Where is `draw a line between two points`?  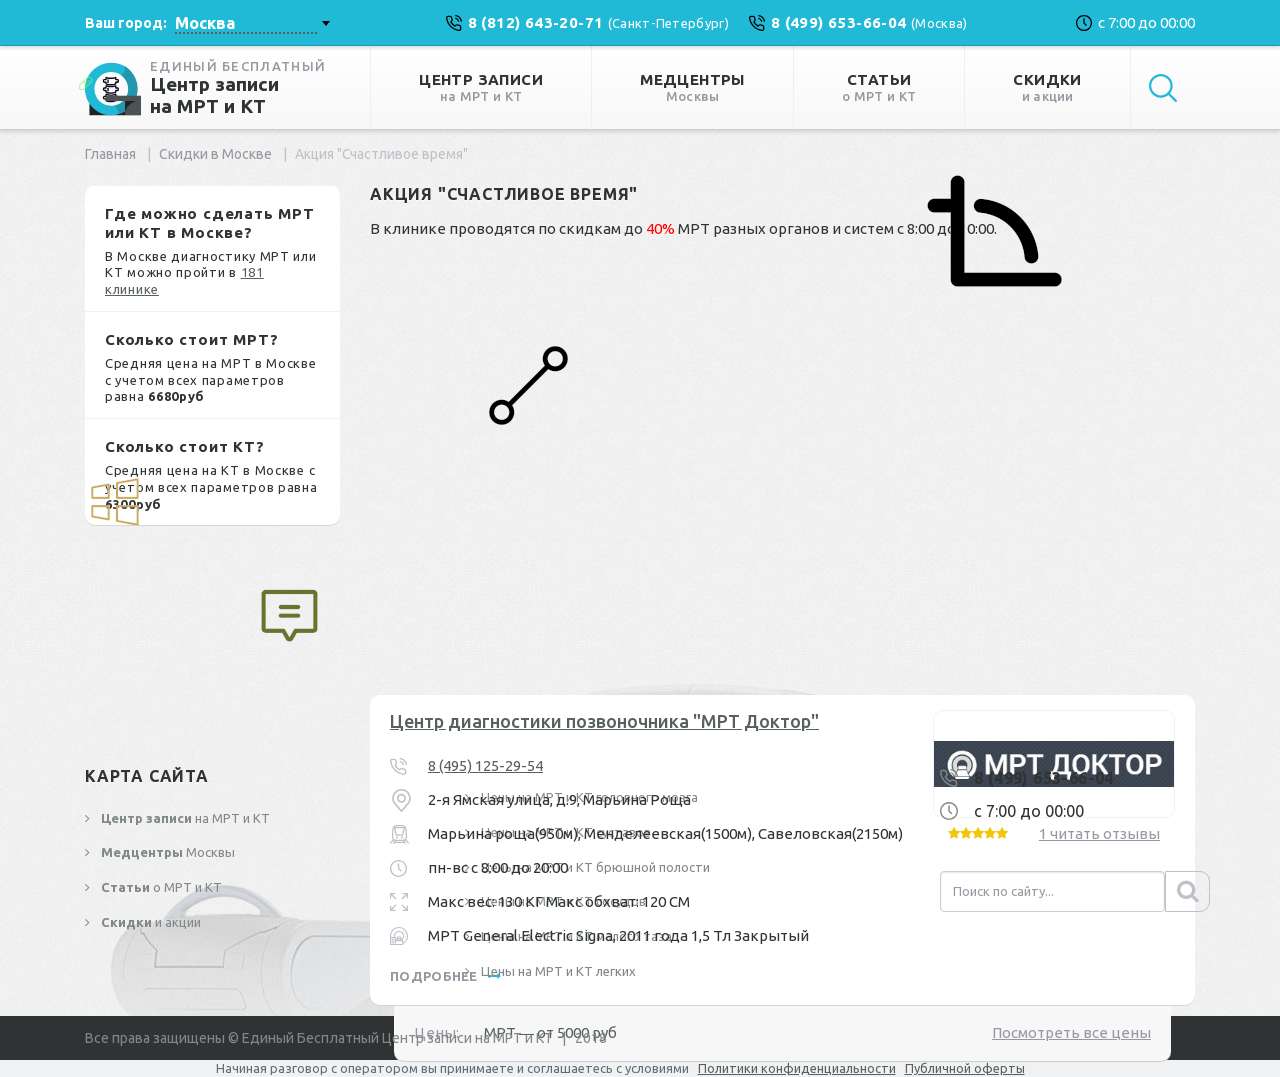
draw a line between two points is located at coordinates (528, 385).